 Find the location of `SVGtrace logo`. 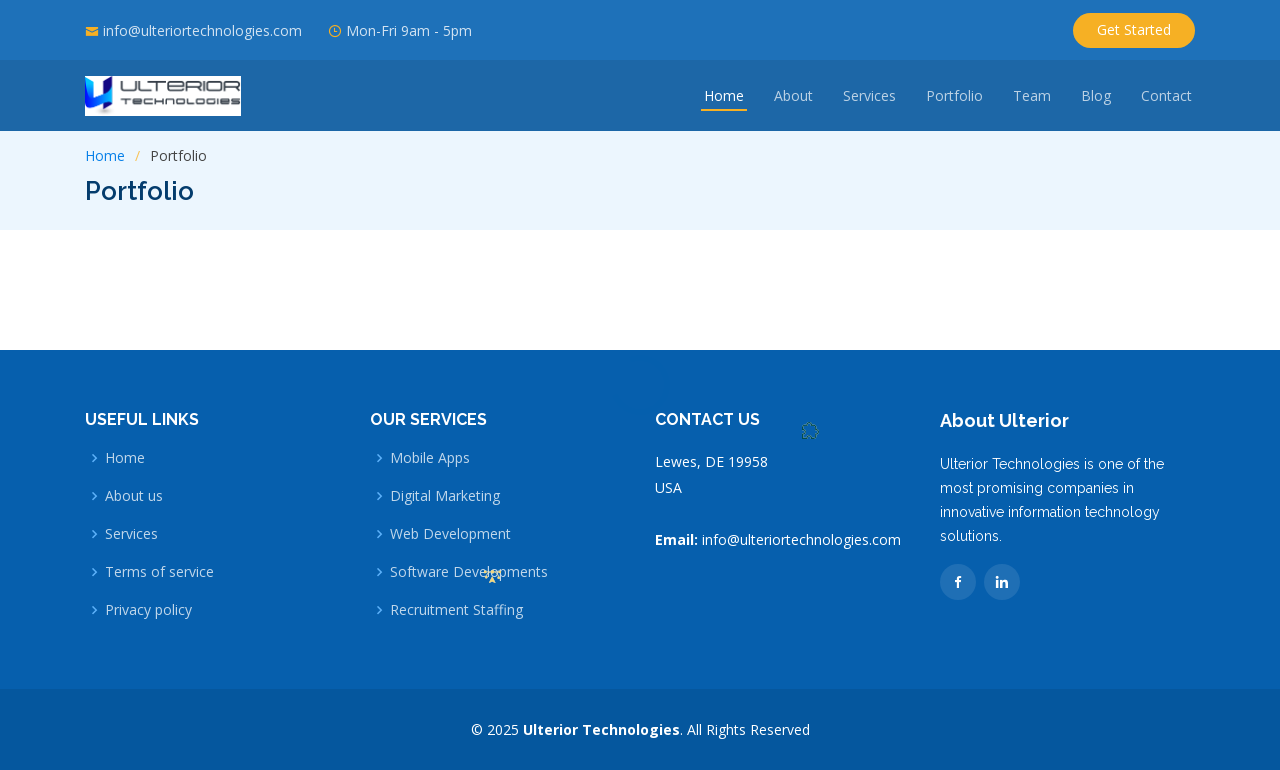

SVGtrace logo is located at coordinates (492, 576).